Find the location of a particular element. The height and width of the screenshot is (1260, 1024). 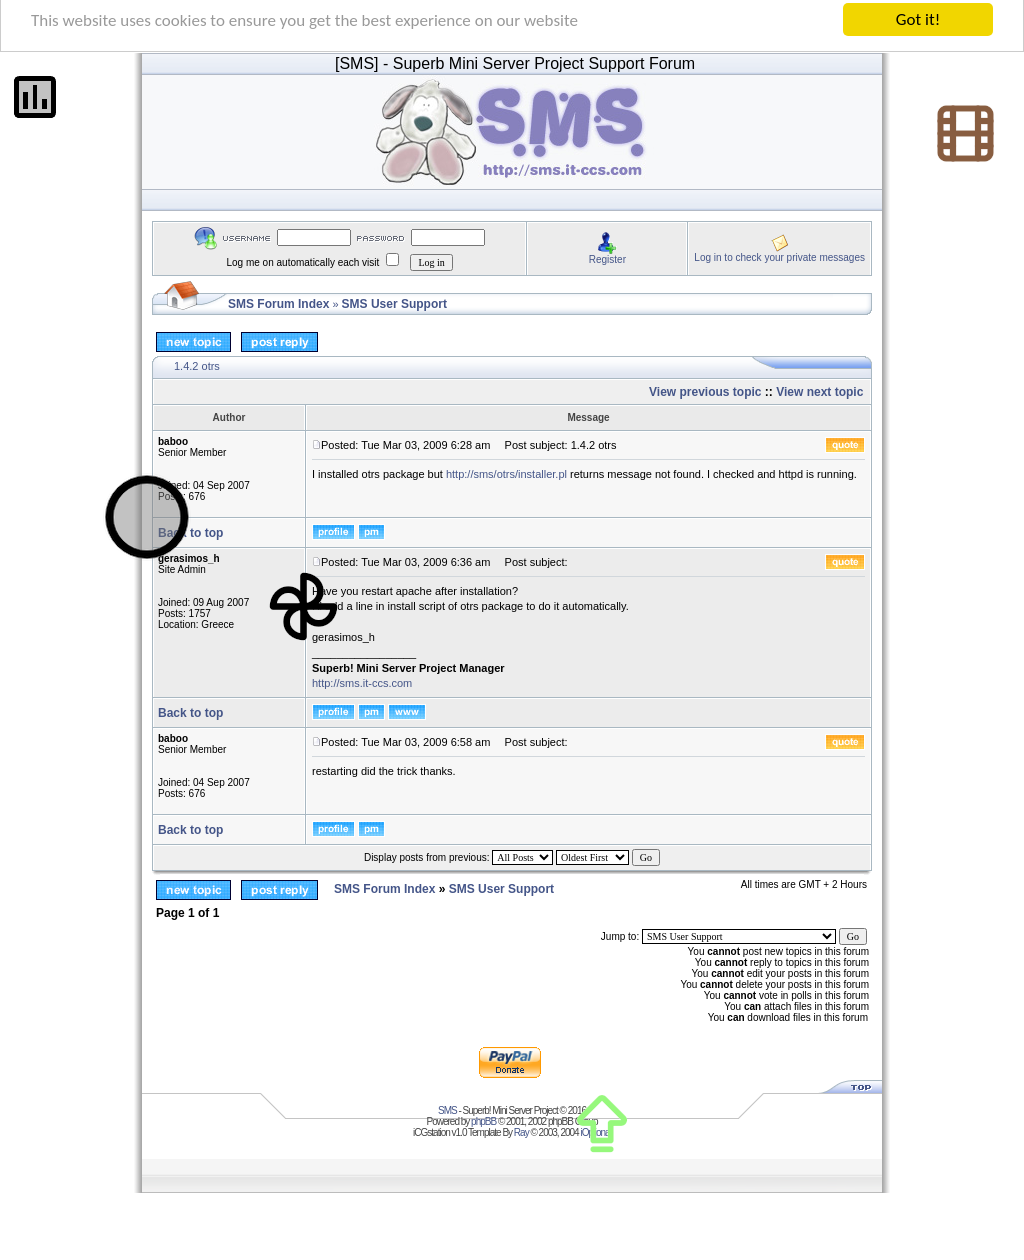

view analytics and reports is located at coordinates (35, 97).